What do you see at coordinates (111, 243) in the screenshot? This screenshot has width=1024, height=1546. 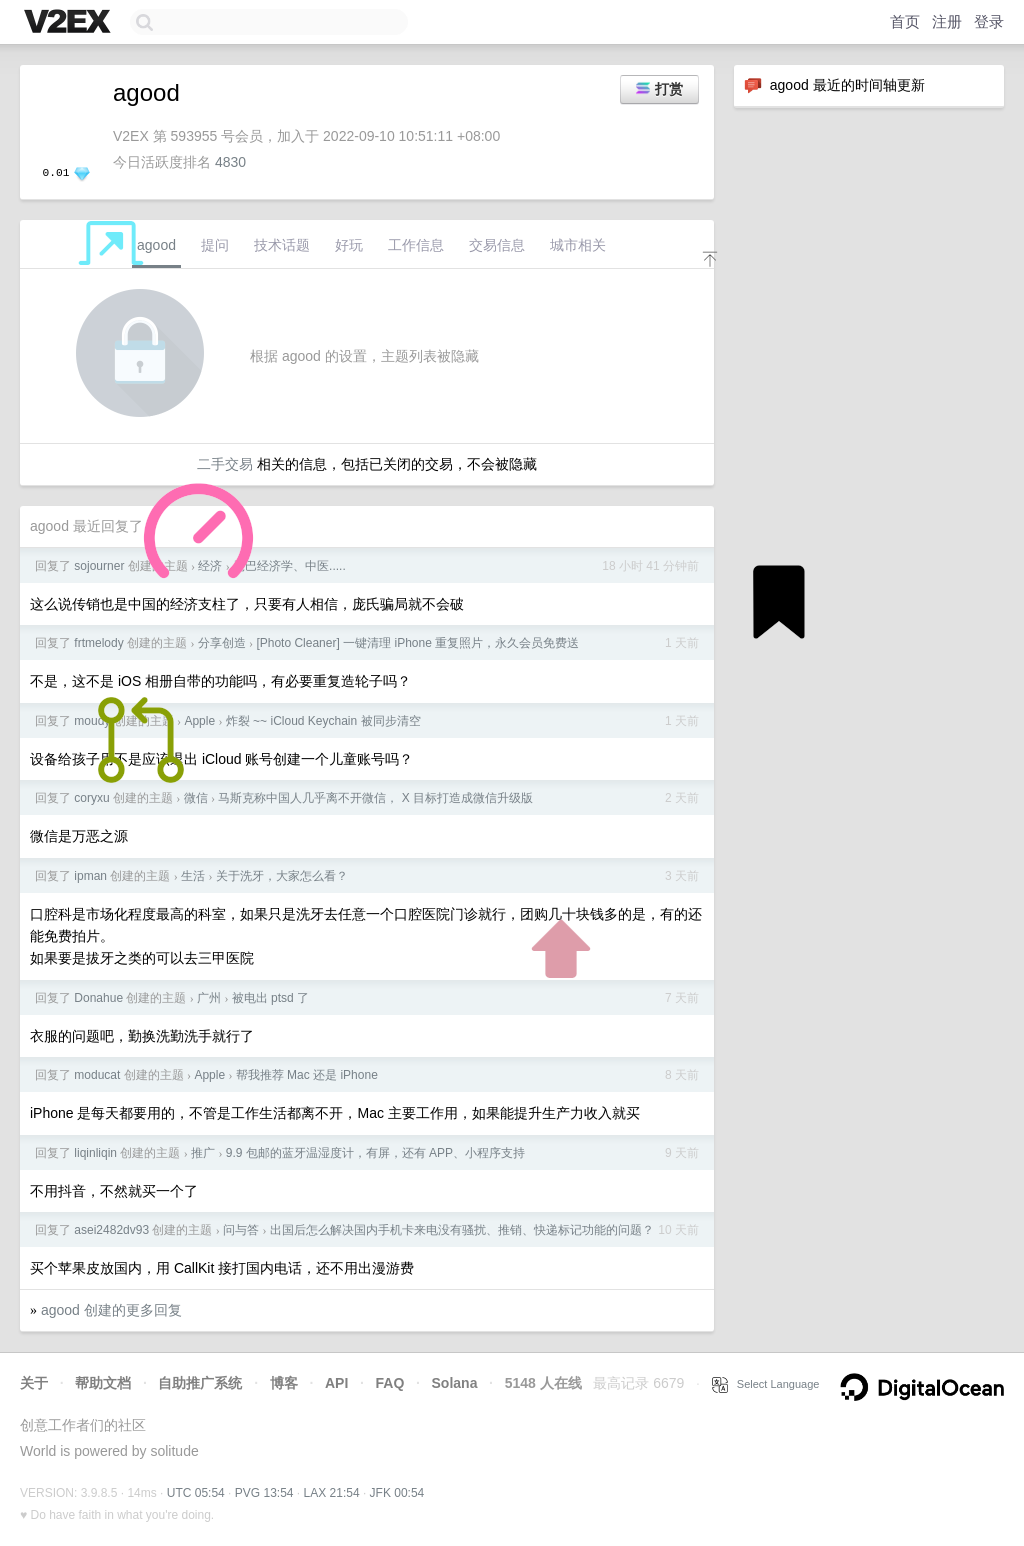 I see `open link in a new tab` at bounding box center [111, 243].